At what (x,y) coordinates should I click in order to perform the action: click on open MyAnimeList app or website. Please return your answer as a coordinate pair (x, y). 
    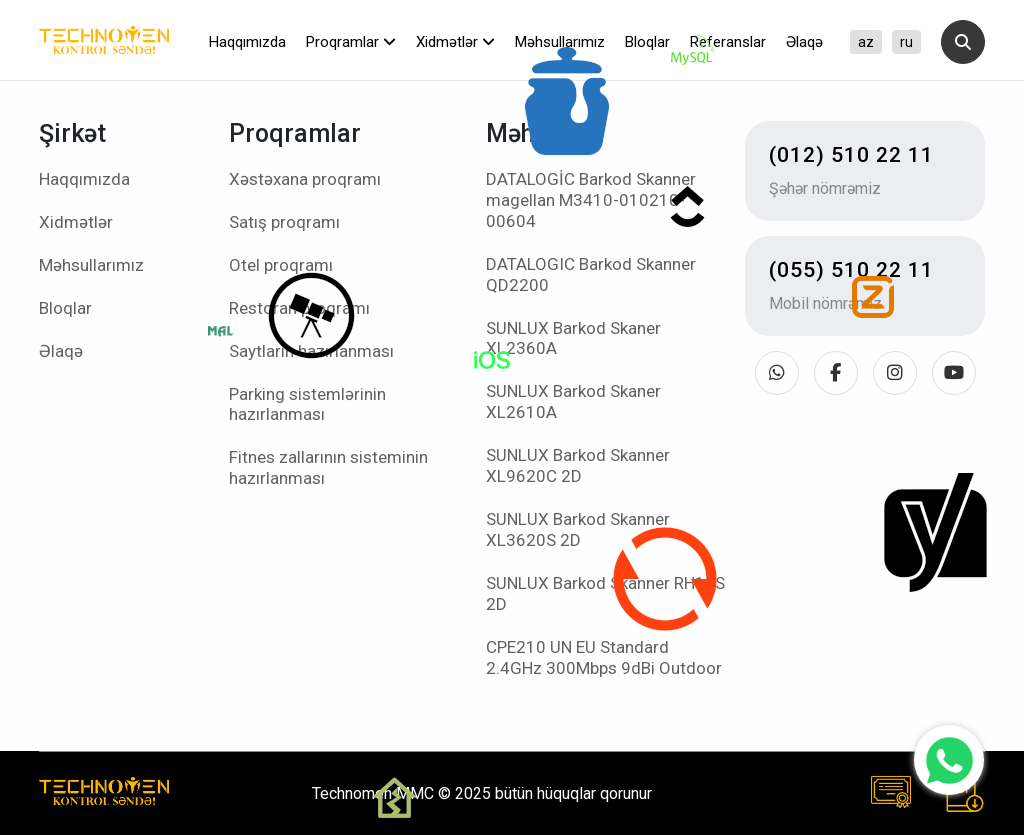
    Looking at the image, I should click on (220, 331).